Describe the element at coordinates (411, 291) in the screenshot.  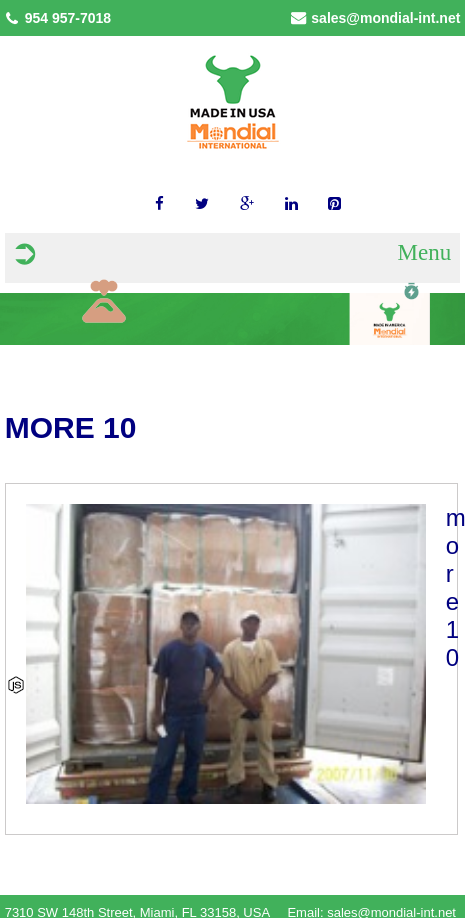
I see `start a quick timer or speed countdown` at that location.